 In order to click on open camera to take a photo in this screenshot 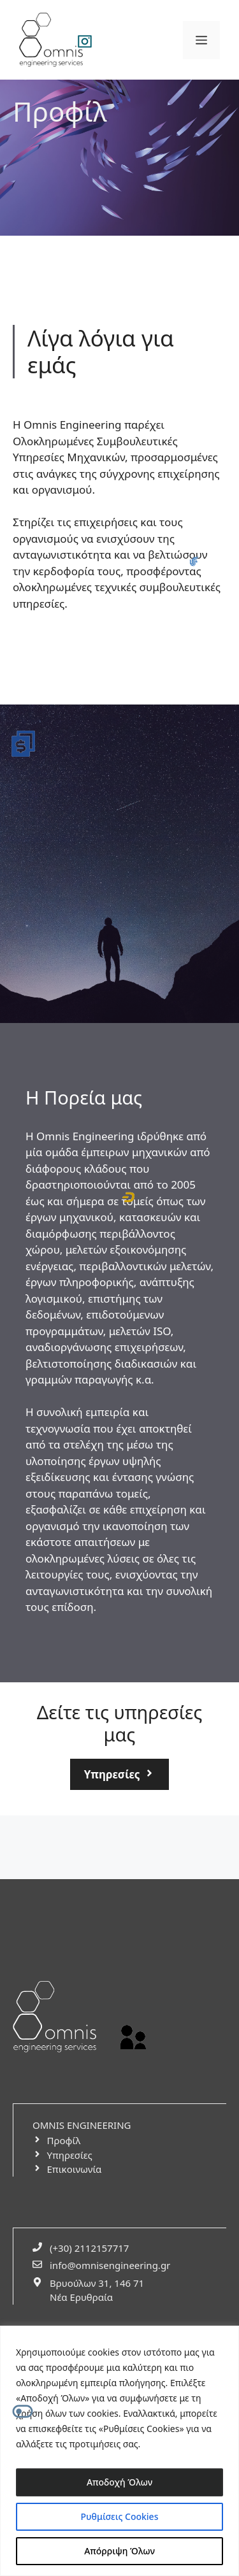, I will do `click(85, 41)`.